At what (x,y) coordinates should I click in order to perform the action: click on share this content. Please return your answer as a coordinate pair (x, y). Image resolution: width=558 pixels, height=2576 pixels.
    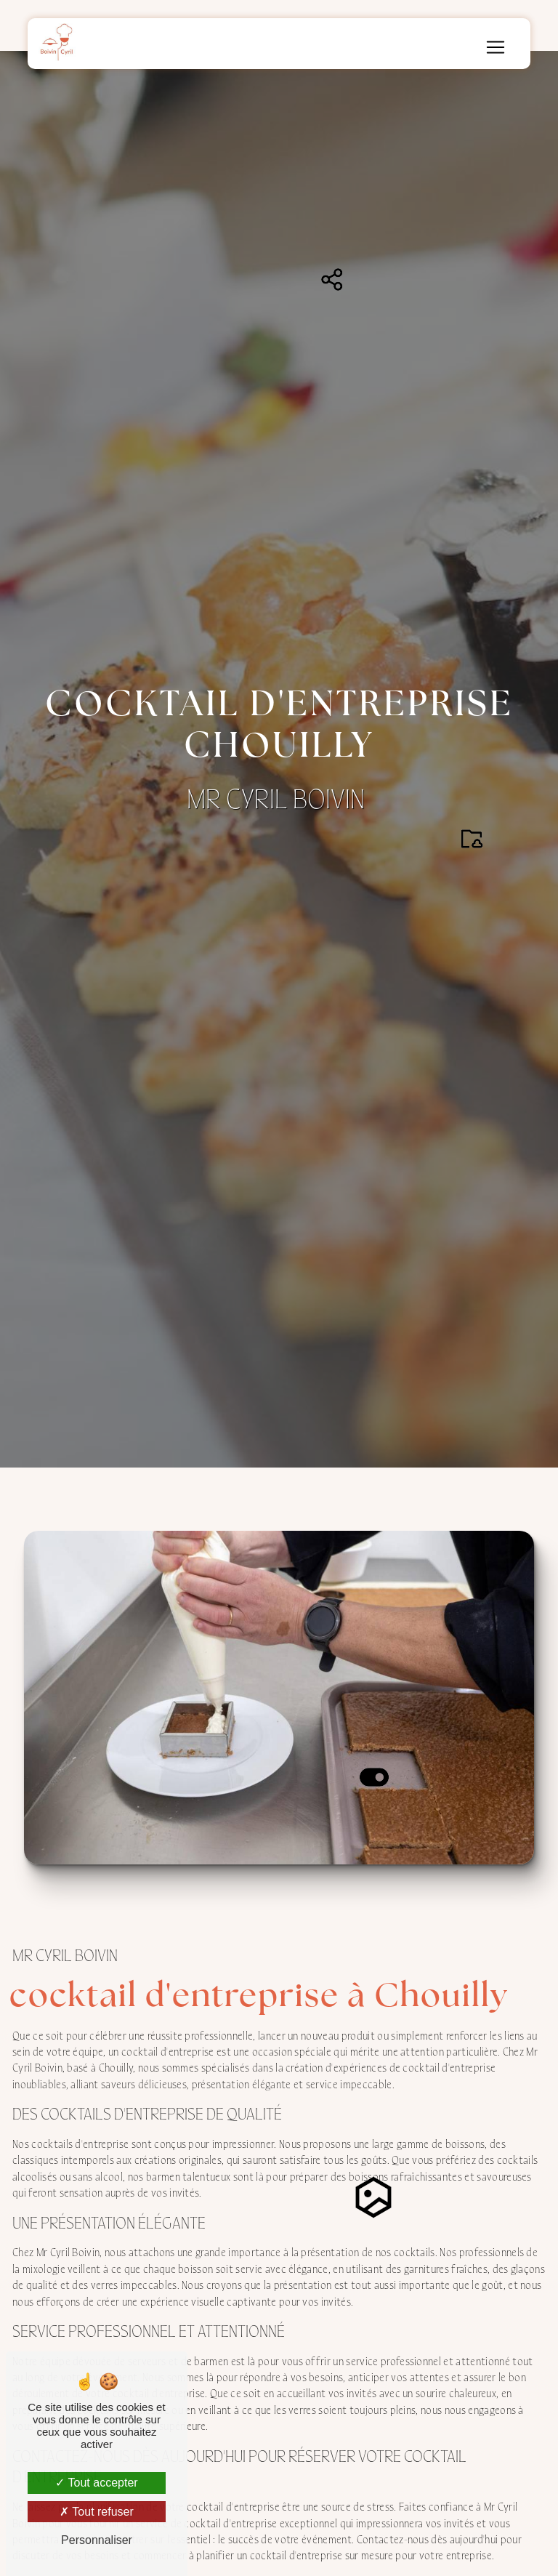
    Looking at the image, I should click on (332, 279).